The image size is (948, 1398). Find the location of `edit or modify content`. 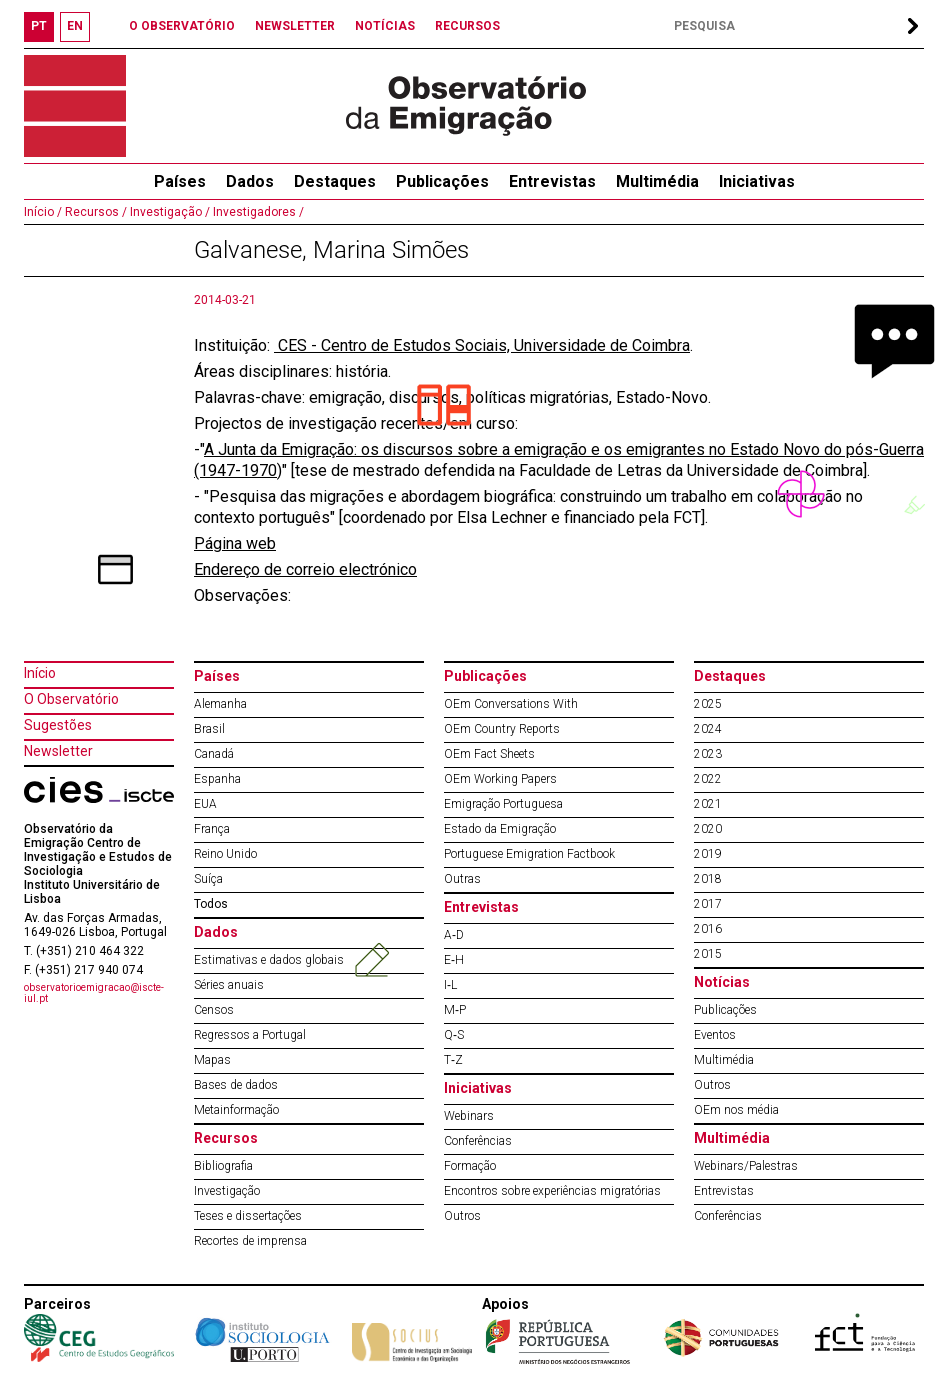

edit or modify content is located at coordinates (371, 960).